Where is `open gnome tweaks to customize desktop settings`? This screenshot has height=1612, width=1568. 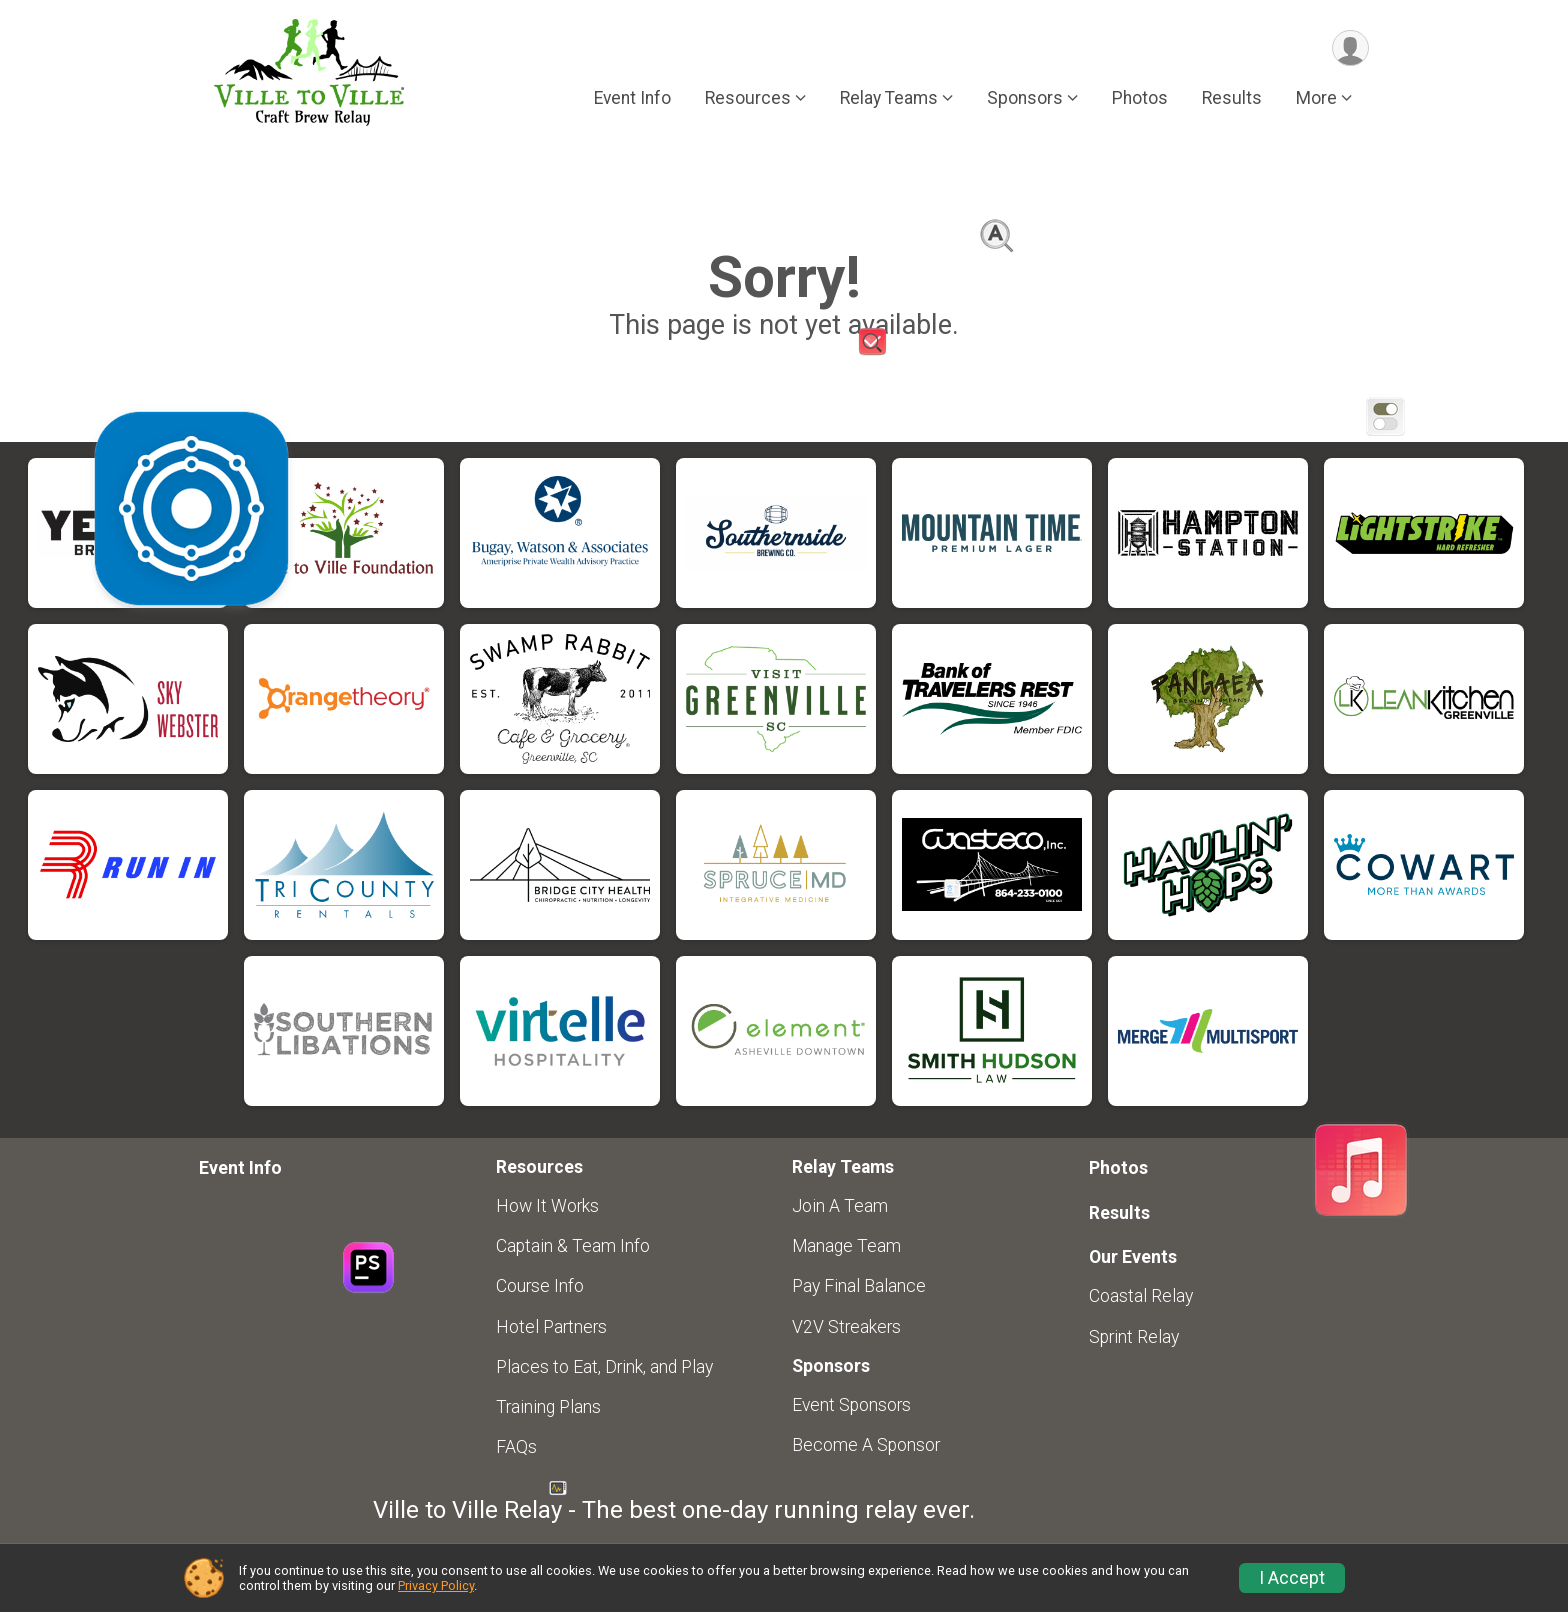 open gnome tweaks to customize desktop settings is located at coordinates (1385, 416).